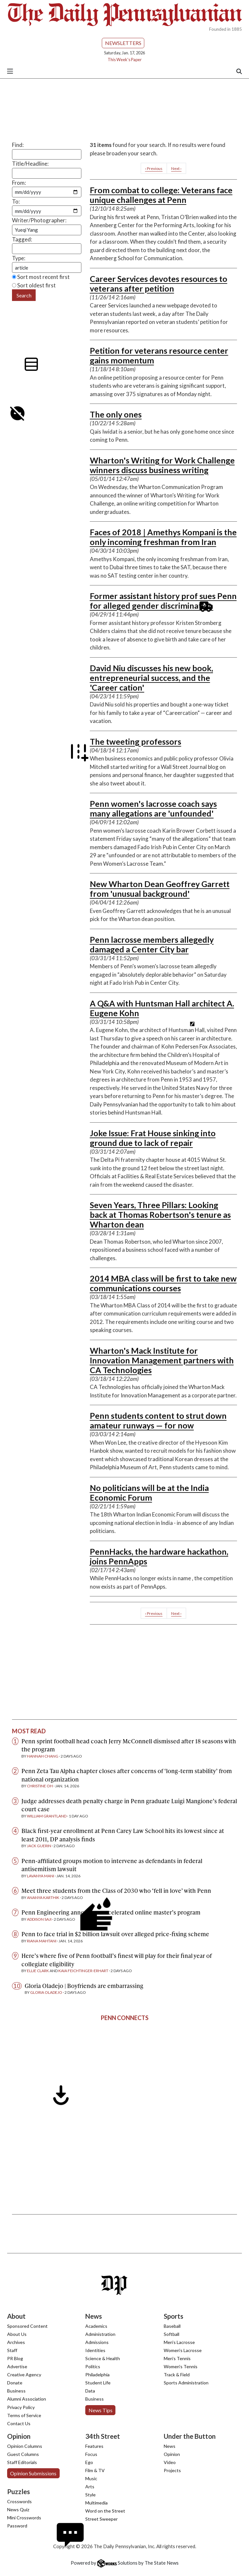 This screenshot has width=249, height=2576. Describe the element at coordinates (70, 2535) in the screenshot. I see `open chat or messaging` at that location.